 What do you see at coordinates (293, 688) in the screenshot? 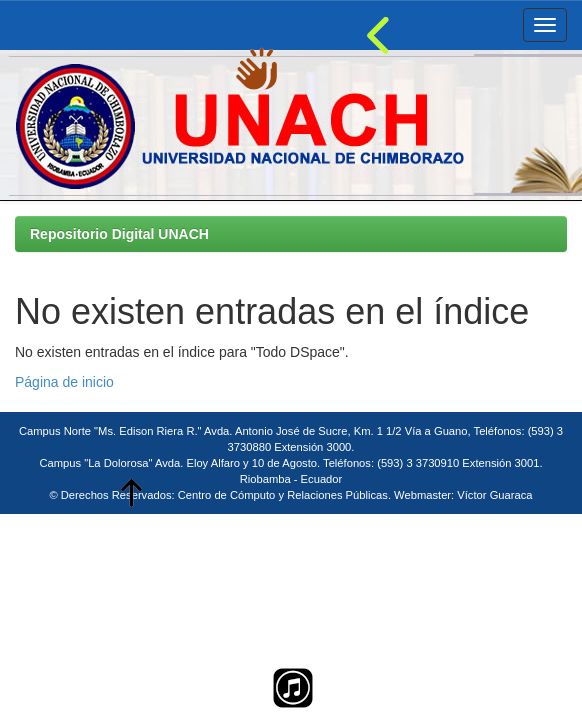
I see `open itunes music library` at bounding box center [293, 688].